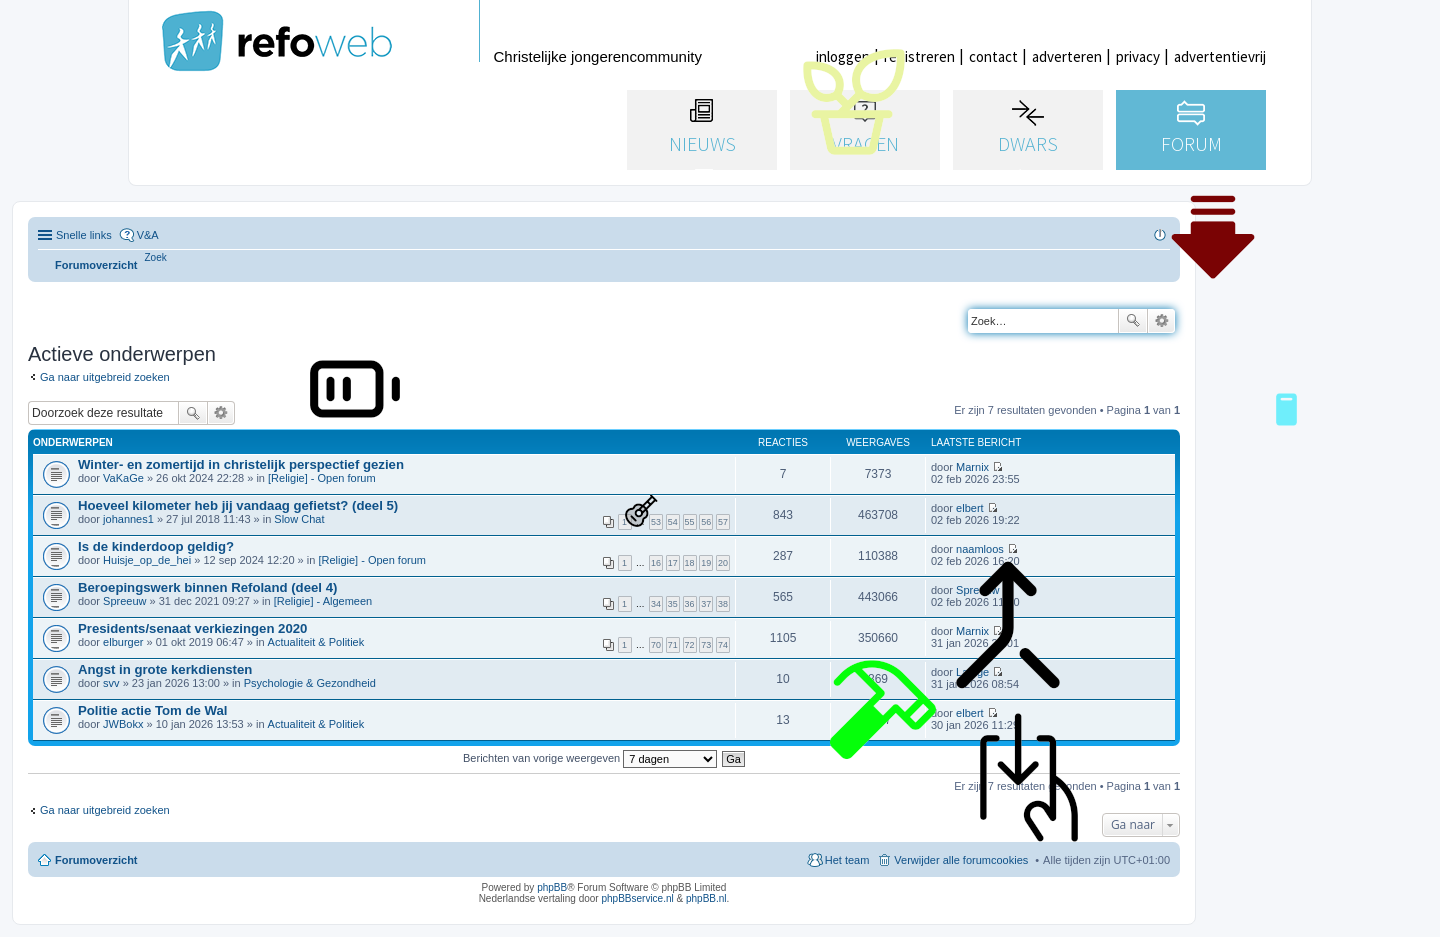 The image size is (1440, 937). I want to click on indicates medium battery level, so click(355, 389).